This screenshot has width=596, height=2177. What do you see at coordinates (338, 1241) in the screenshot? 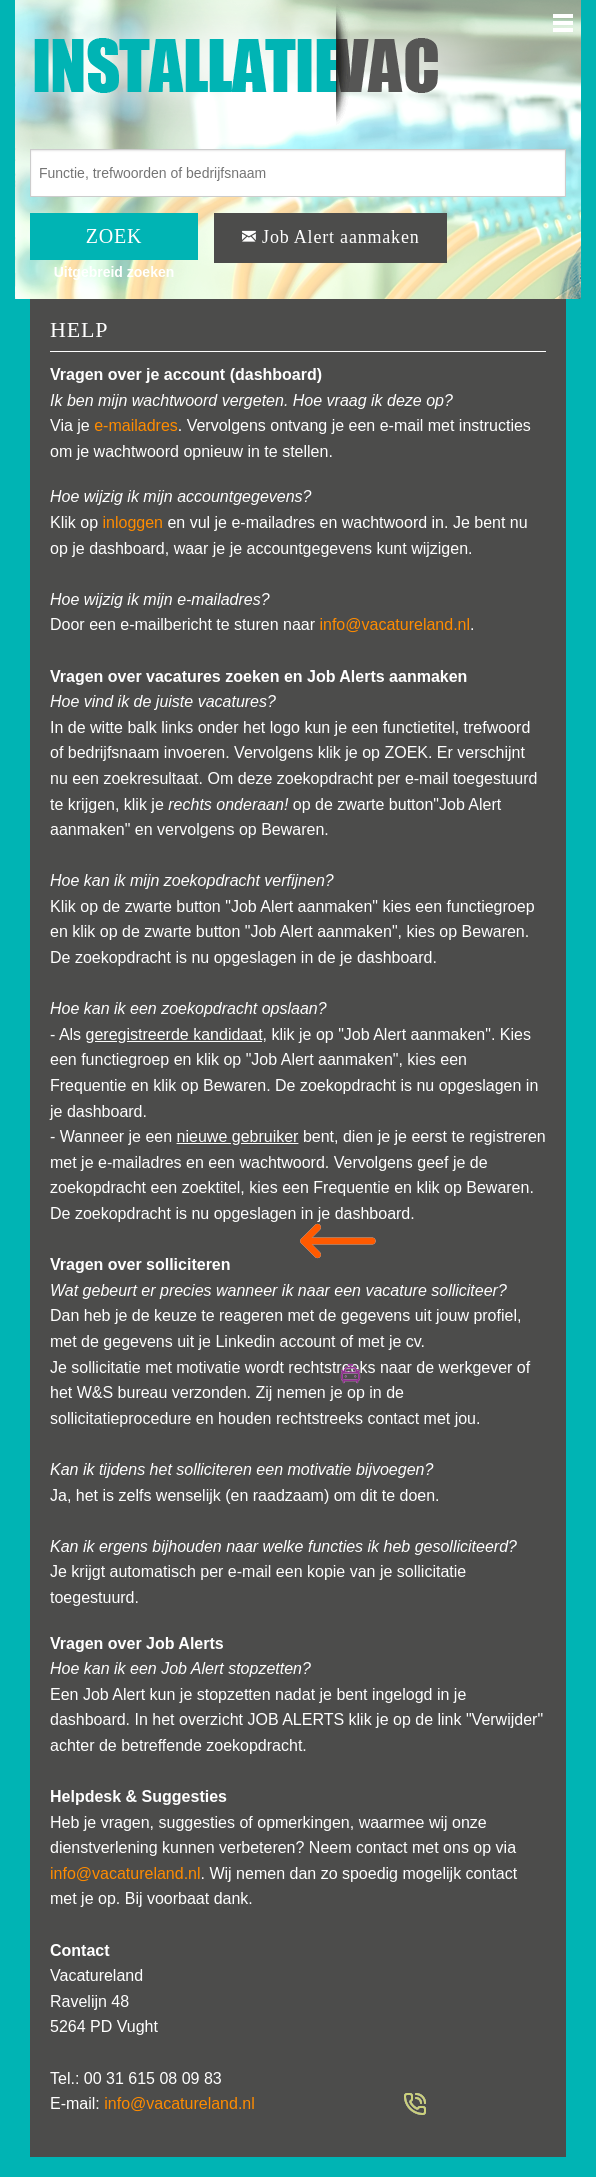
I see `move item to the left` at bounding box center [338, 1241].